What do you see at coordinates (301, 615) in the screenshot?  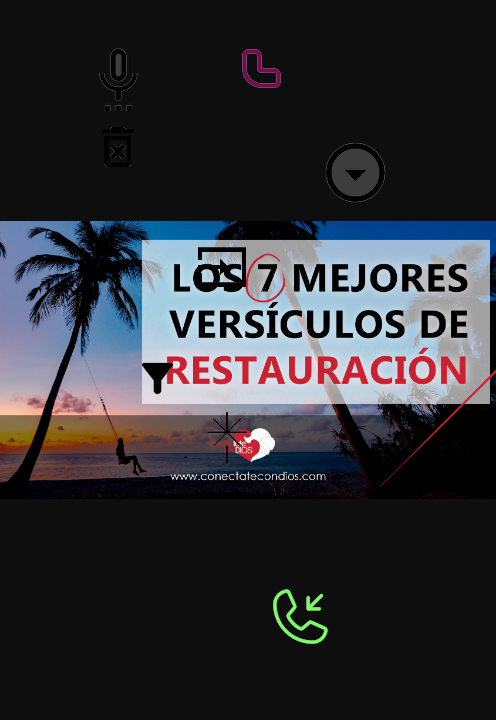 I see `incoming call notification` at bounding box center [301, 615].